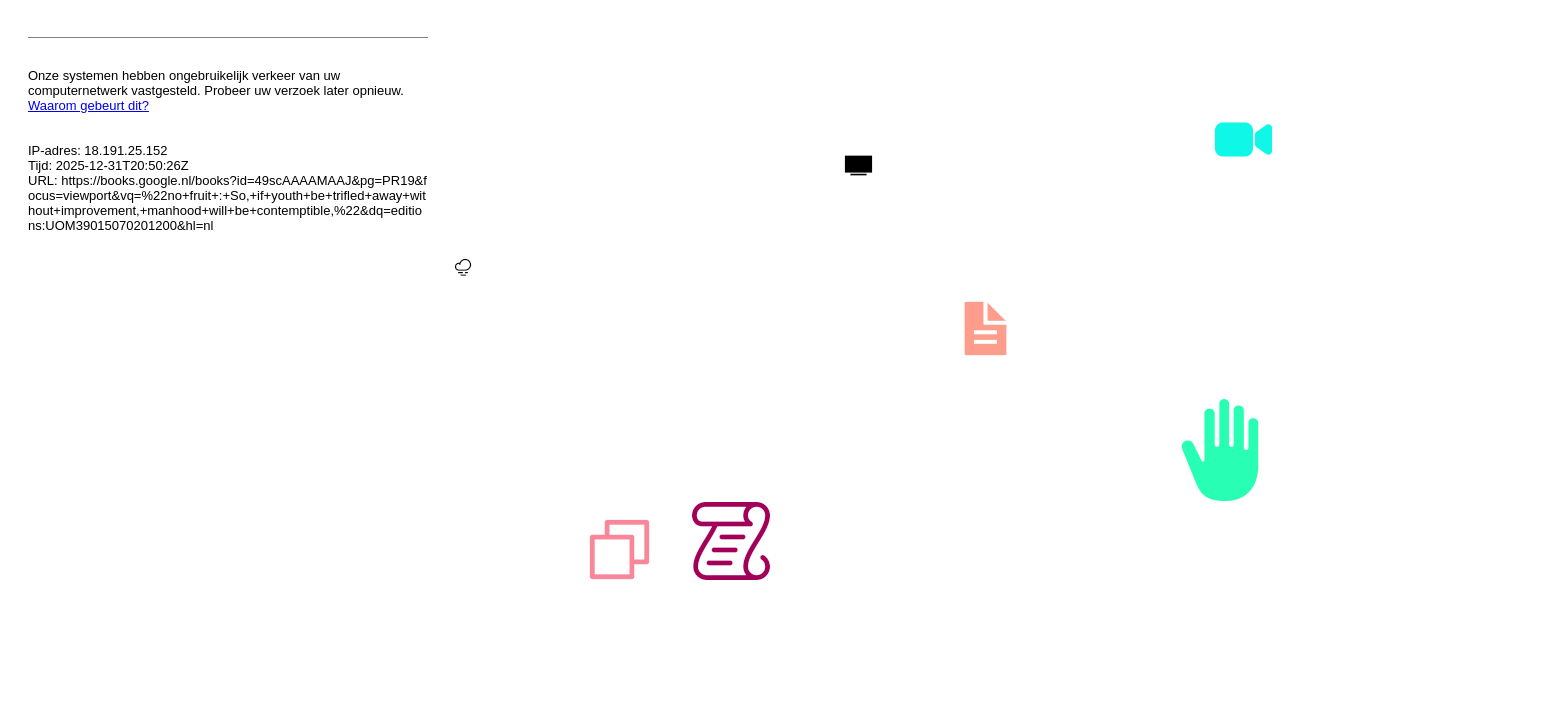  What do you see at coordinates (463, 267) in the screenshot?
I see `indicates foggy weather conditions` at bounding box center [463, 267].